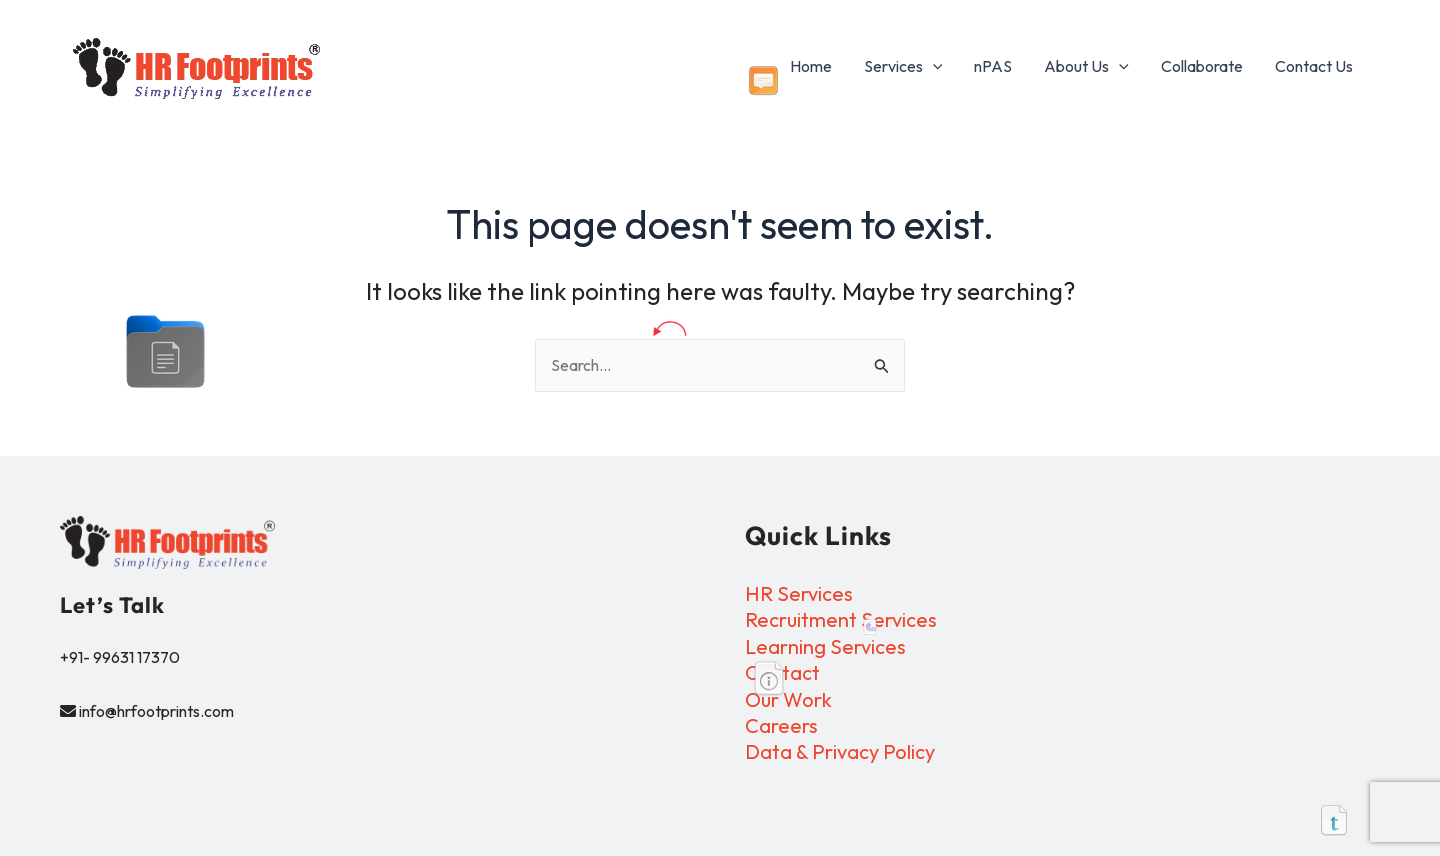  I want to click on a typst document file, so click(1334, 820).